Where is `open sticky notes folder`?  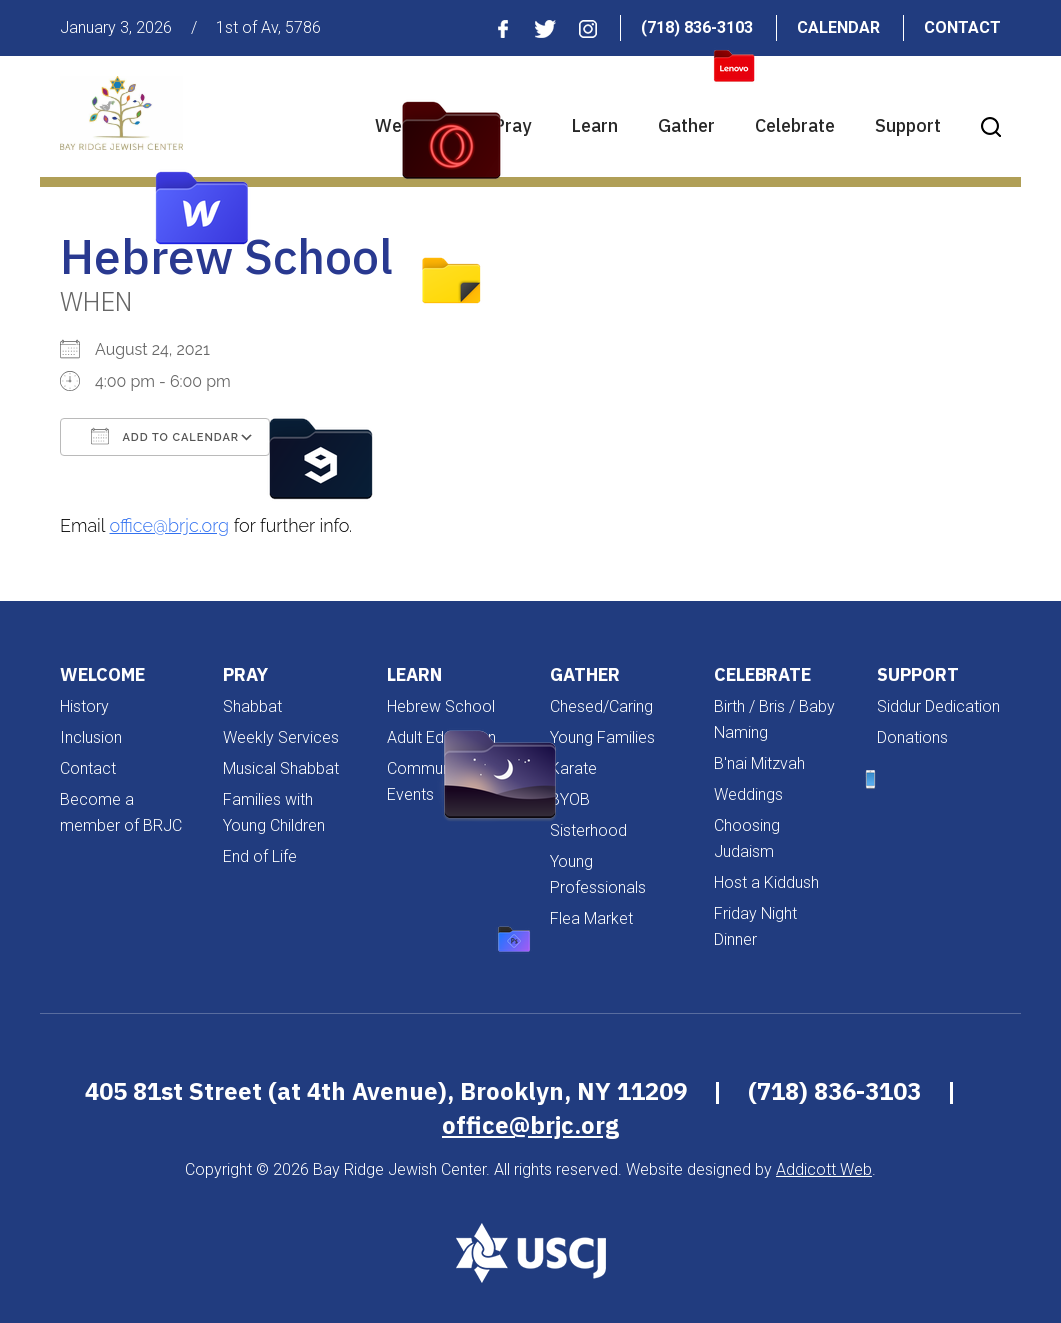
open sticky notes folder is located at coordinates (451, 282).